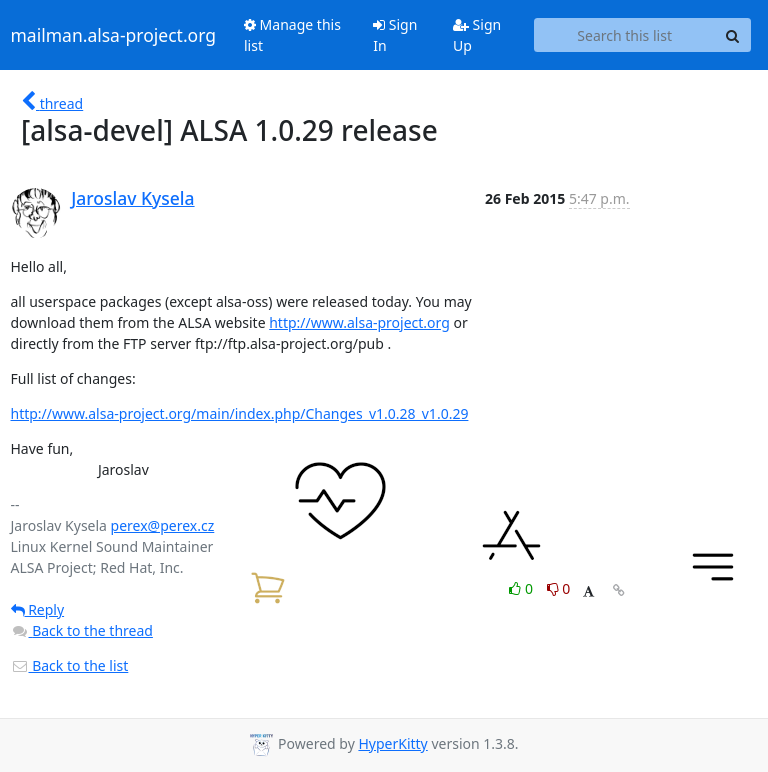 The height and width of the screenshot is (772, 768). I want to click on view your shopping cart, so click(268, 588).